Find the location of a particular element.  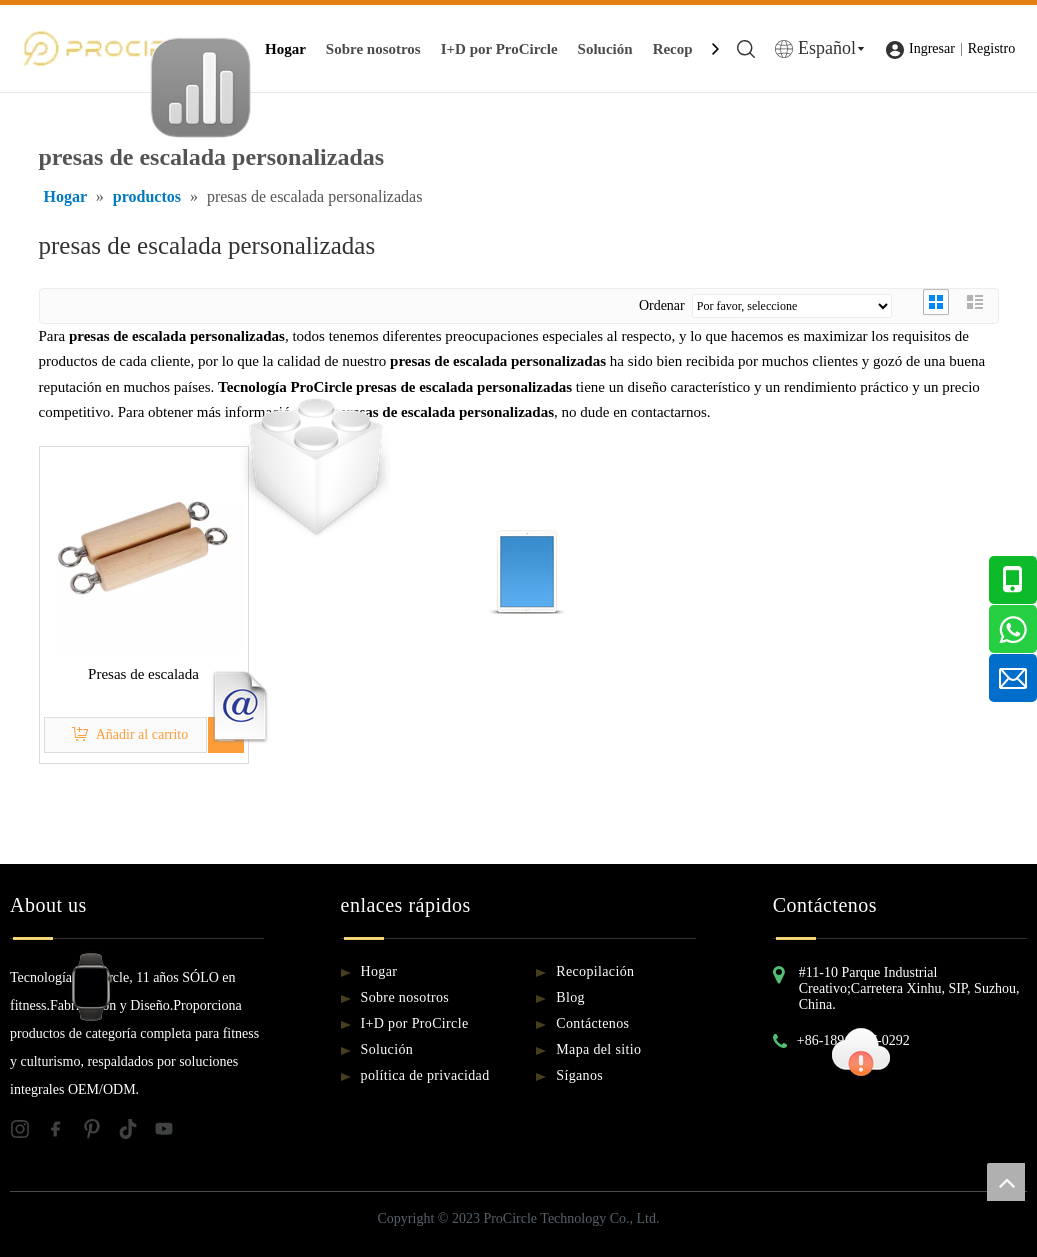

access your saved web bookmarks is located at coordinates (240, 707).